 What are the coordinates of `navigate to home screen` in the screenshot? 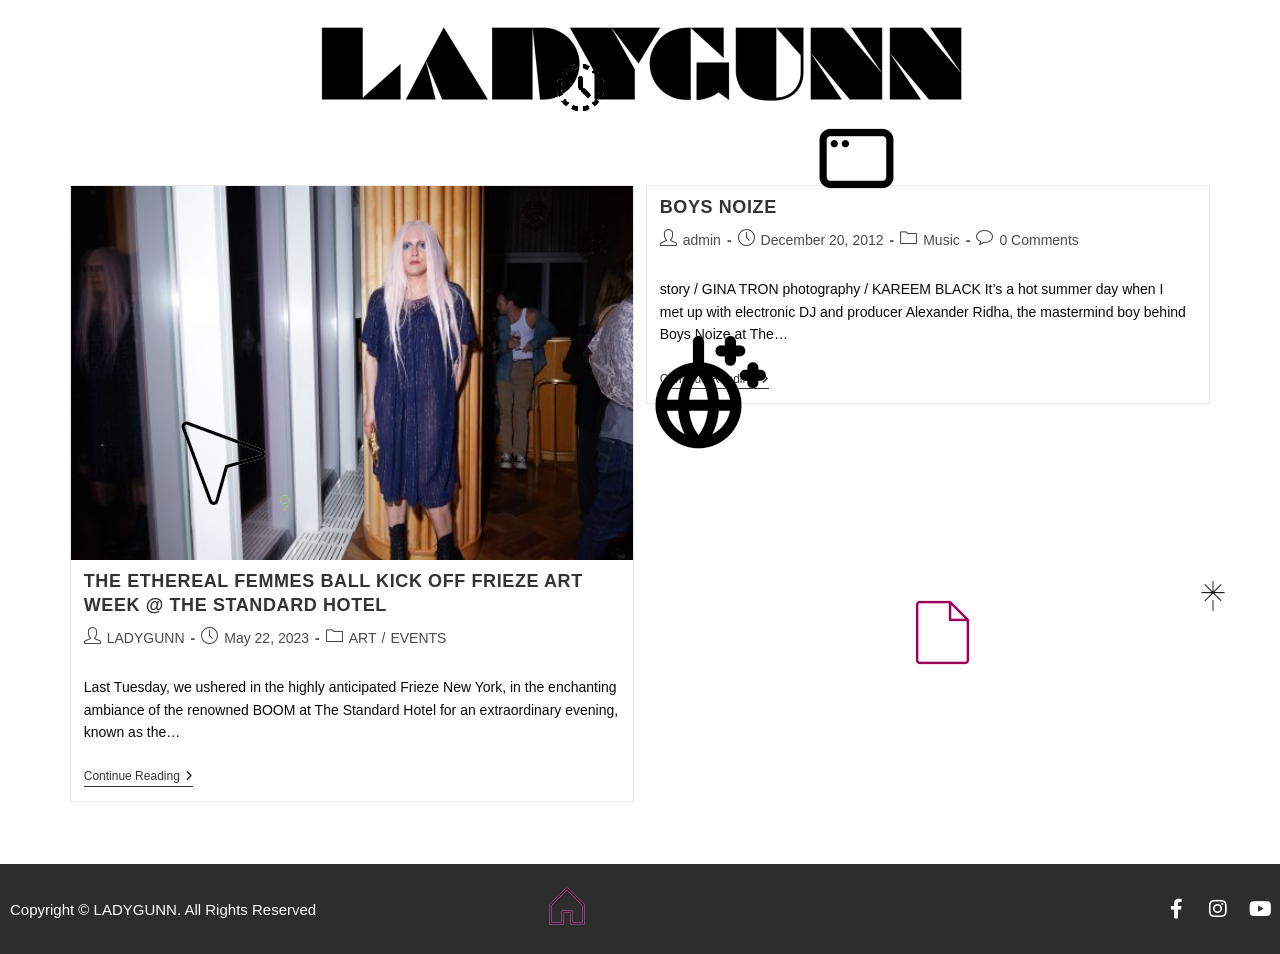 It's located at (567, 907).